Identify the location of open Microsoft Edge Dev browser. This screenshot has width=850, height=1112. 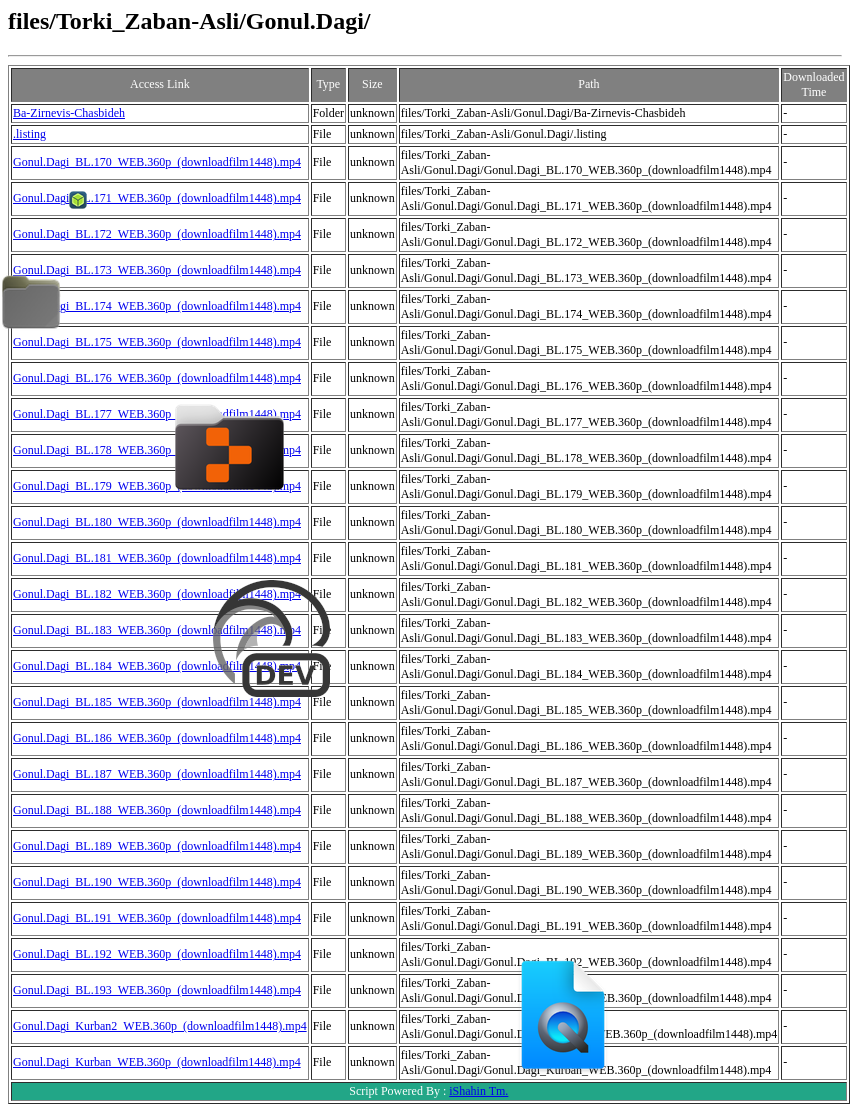
(271, 638).